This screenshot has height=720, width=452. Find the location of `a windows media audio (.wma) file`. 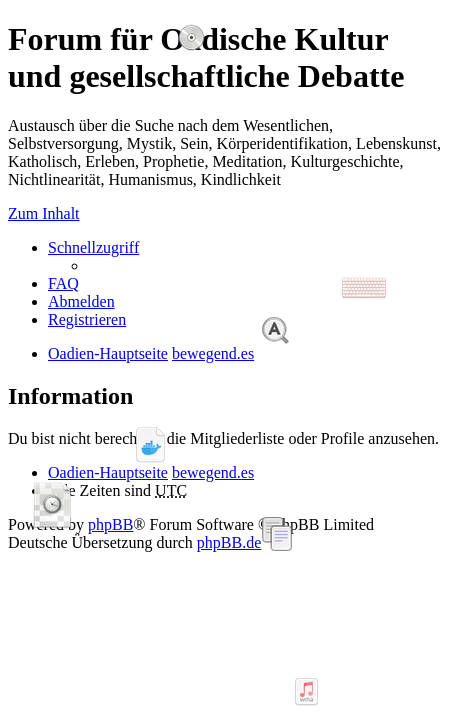

a windows media audio (.wma) file is located at coordinates (306, 691).